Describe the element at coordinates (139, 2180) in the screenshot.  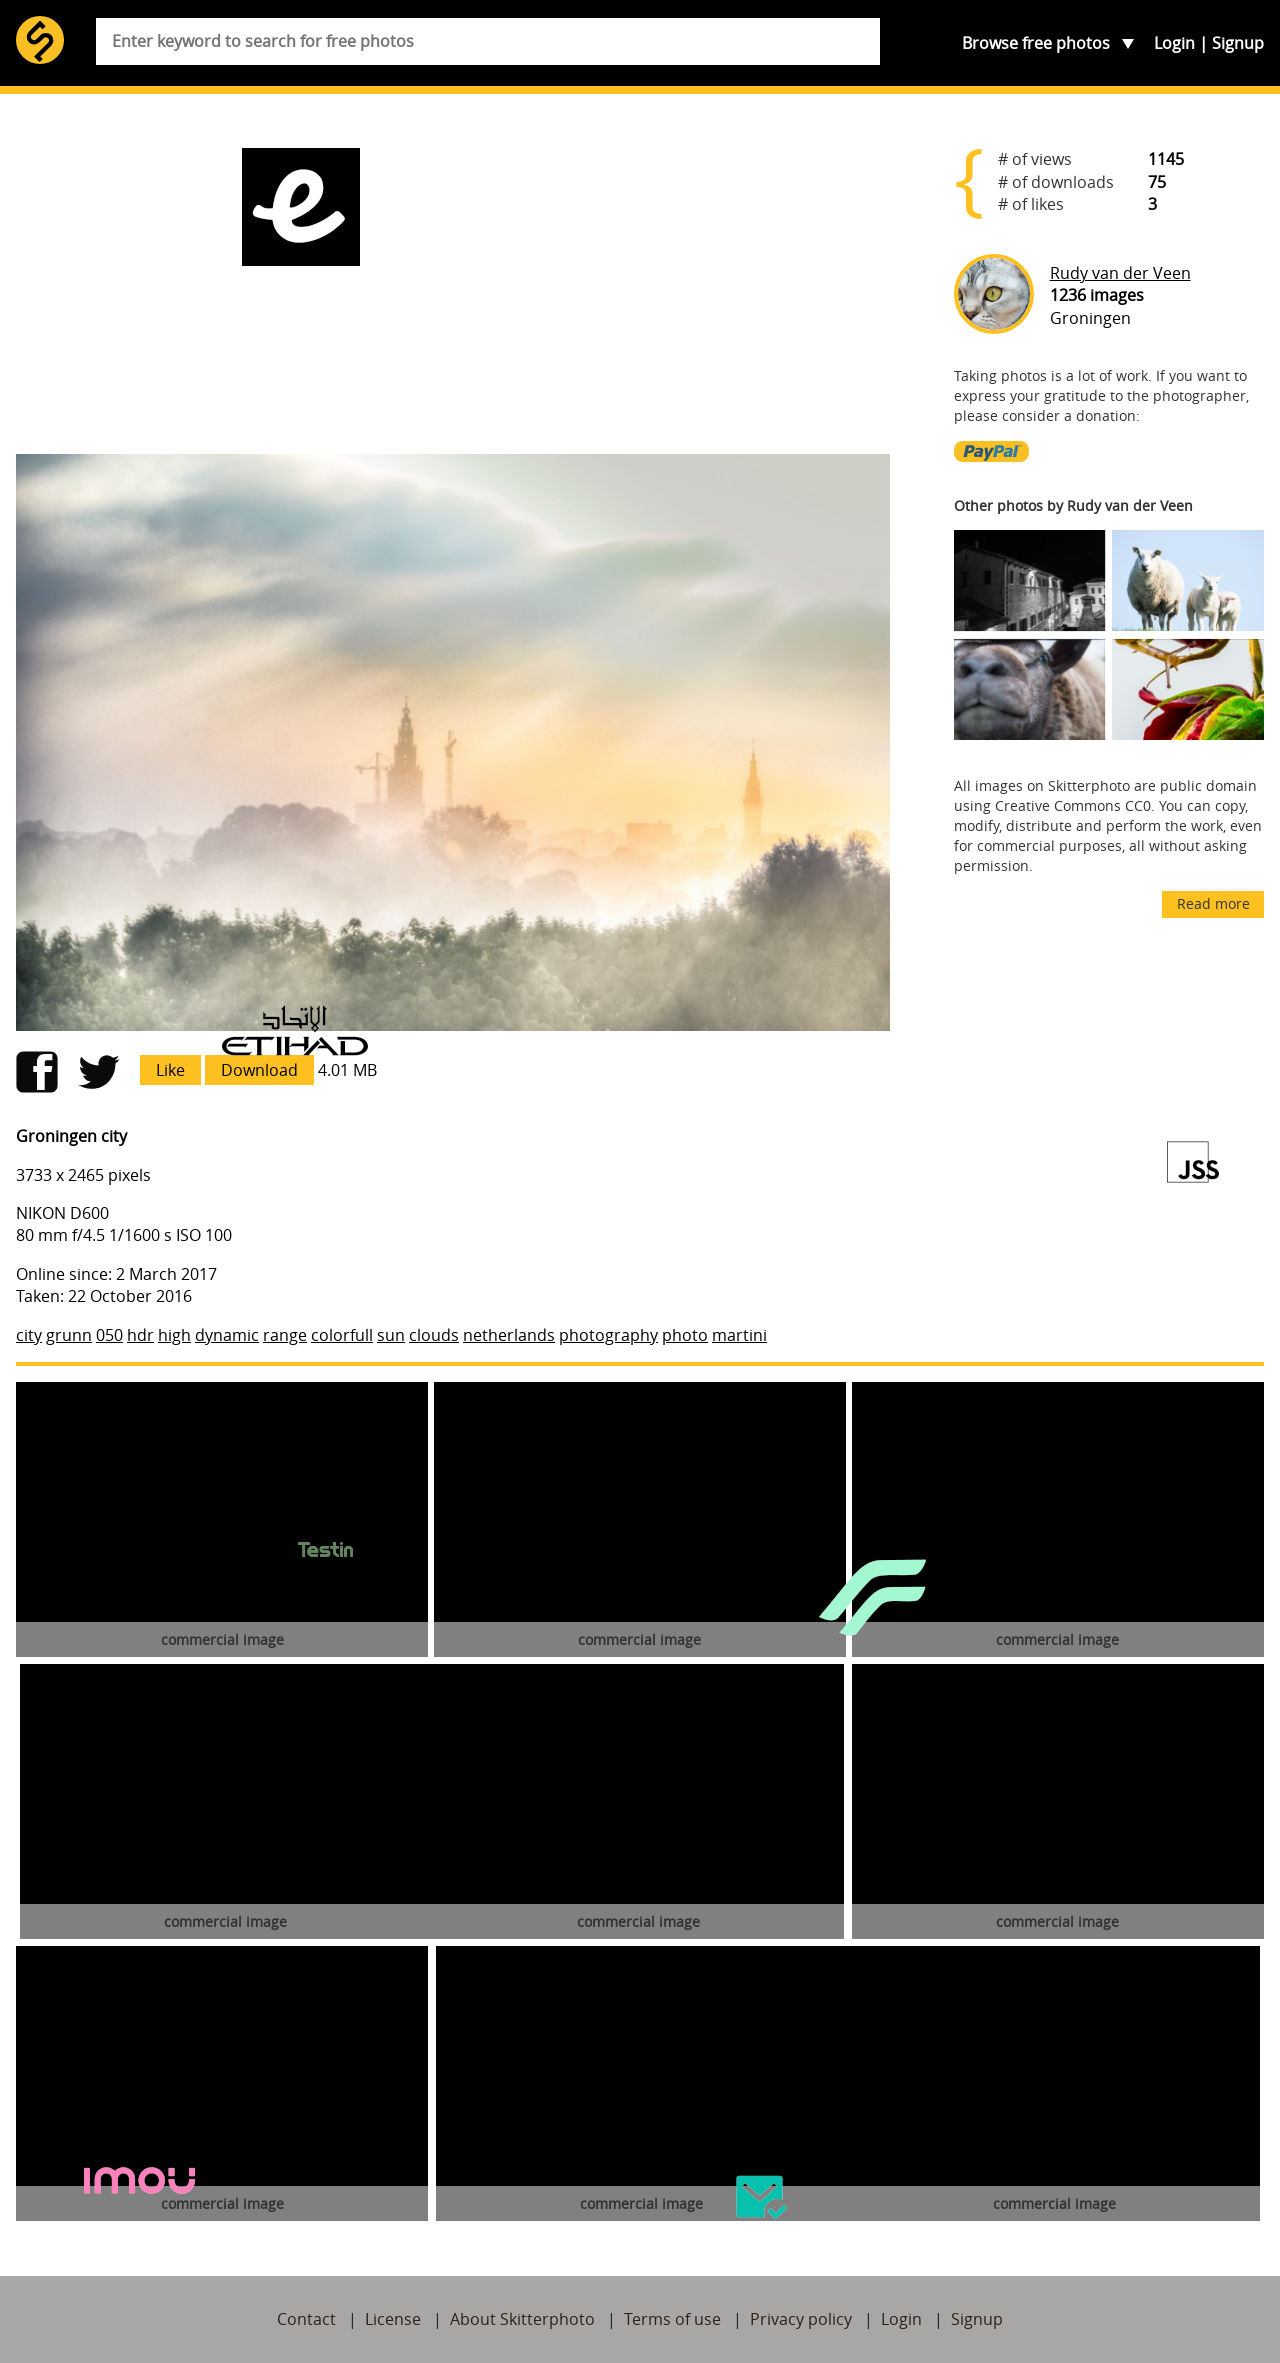
I see `open the imou smart home camera app` at that location.